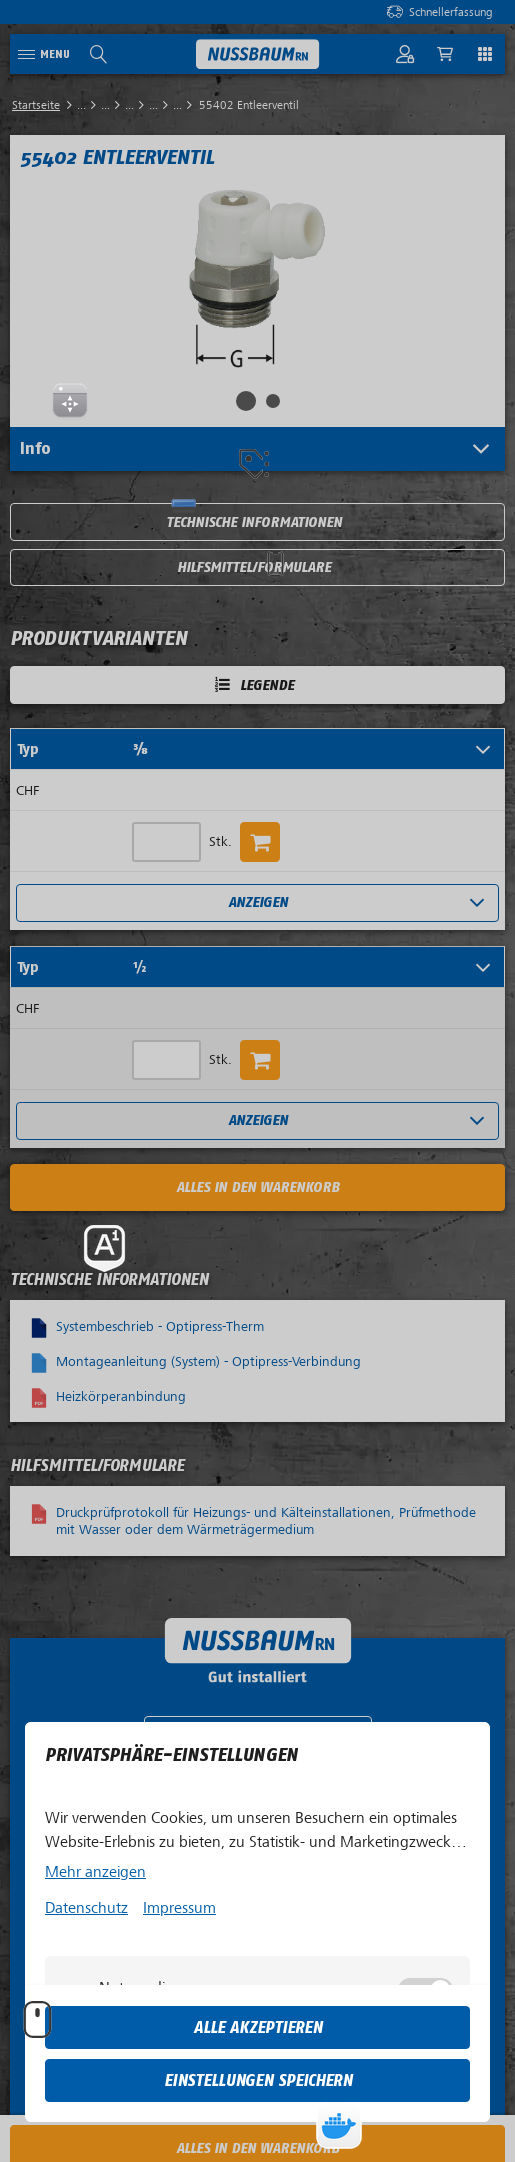  I want to click on open whaler docker container management app, so click(339, 2125).